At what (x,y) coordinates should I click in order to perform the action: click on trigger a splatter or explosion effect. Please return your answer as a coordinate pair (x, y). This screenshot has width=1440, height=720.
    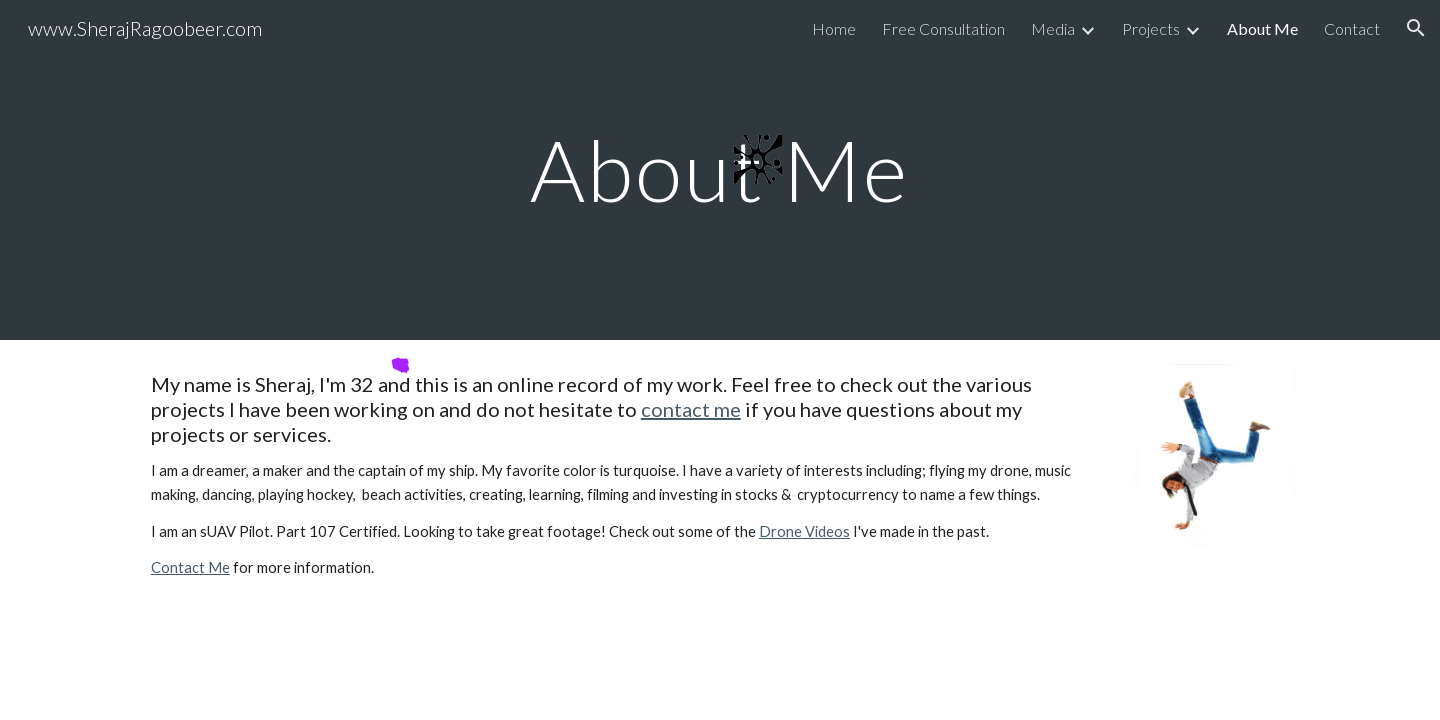
    Looking at the image, I should click on (758, 159).